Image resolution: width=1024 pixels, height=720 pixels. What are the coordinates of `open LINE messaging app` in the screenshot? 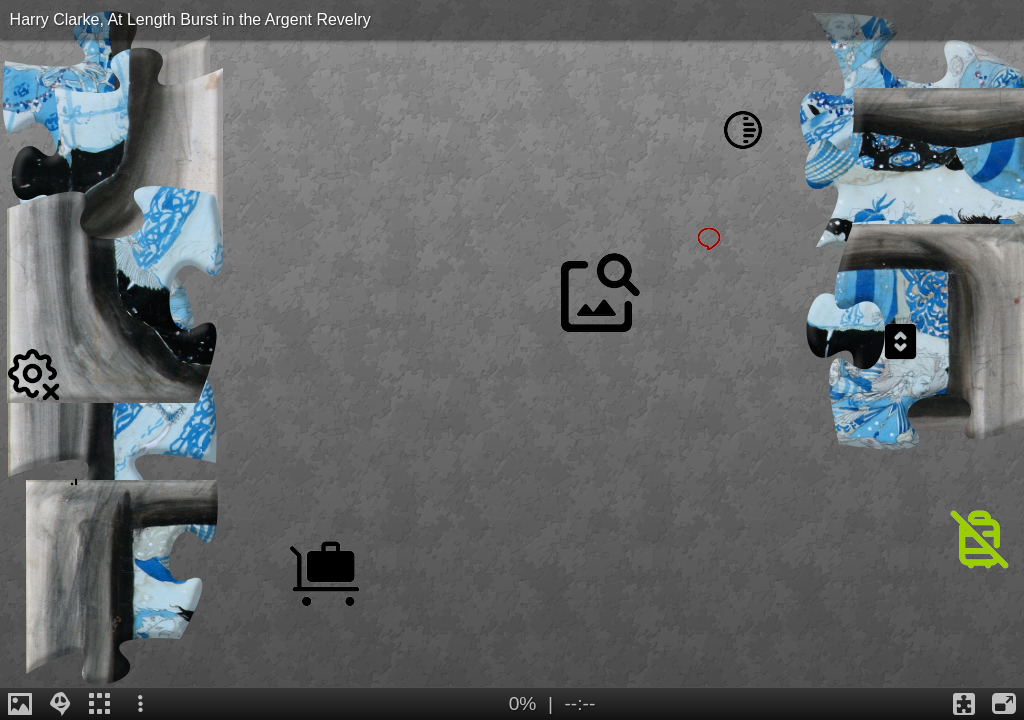 It's located at (709, 239).